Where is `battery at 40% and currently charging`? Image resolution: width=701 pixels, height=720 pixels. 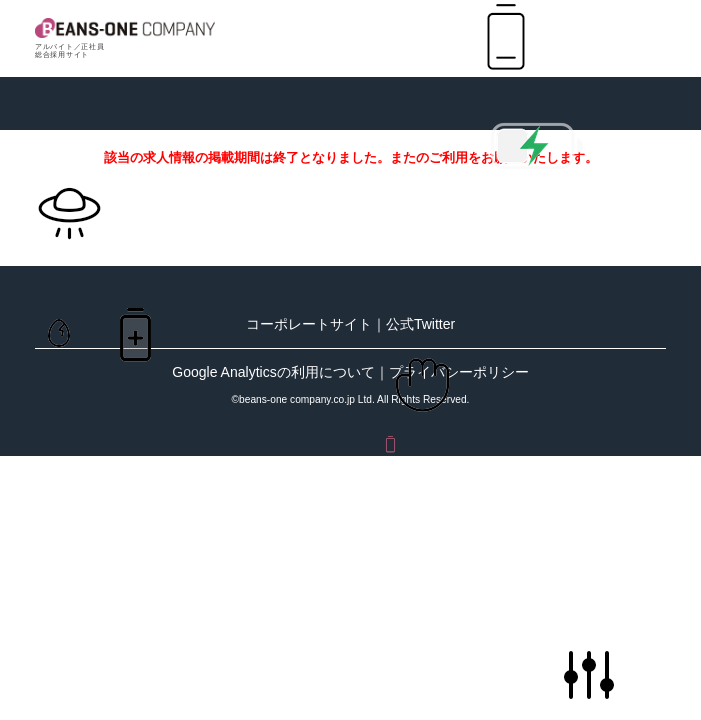
battery at 40% and currently charging is located at coordinates (537, 146).